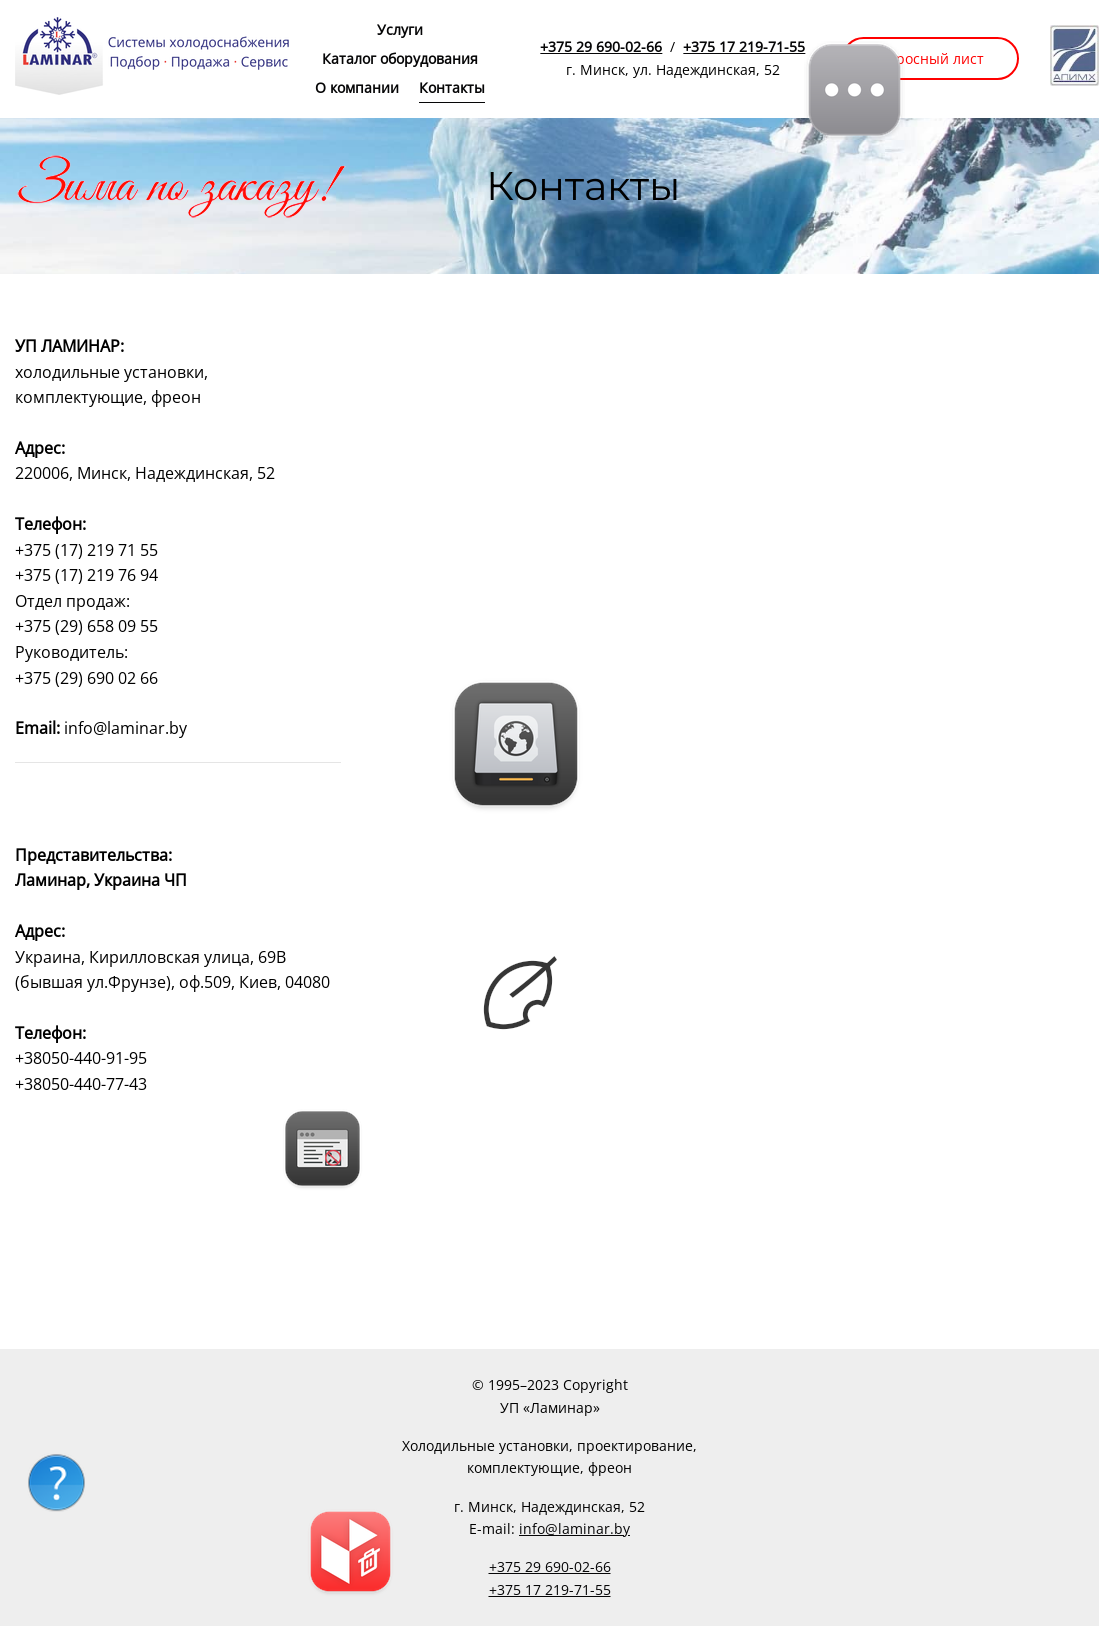 The height and width of the screenshot is (1626, 1114). Describe the element at coordinates (516, 744) in the screenshot. I see `configure iSCSI network storage settings` at that location.